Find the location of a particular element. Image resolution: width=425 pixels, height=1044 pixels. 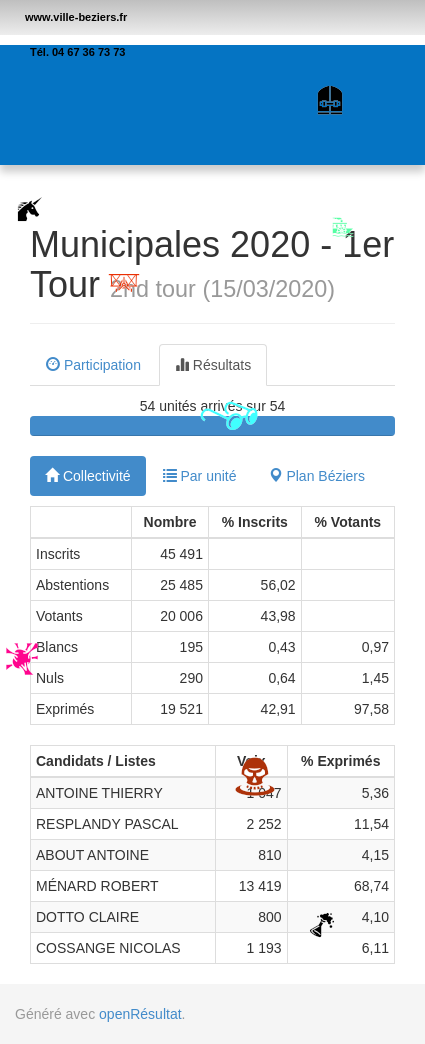

navigate to riverboat or steamship tours is located at coordinates (343, 228).